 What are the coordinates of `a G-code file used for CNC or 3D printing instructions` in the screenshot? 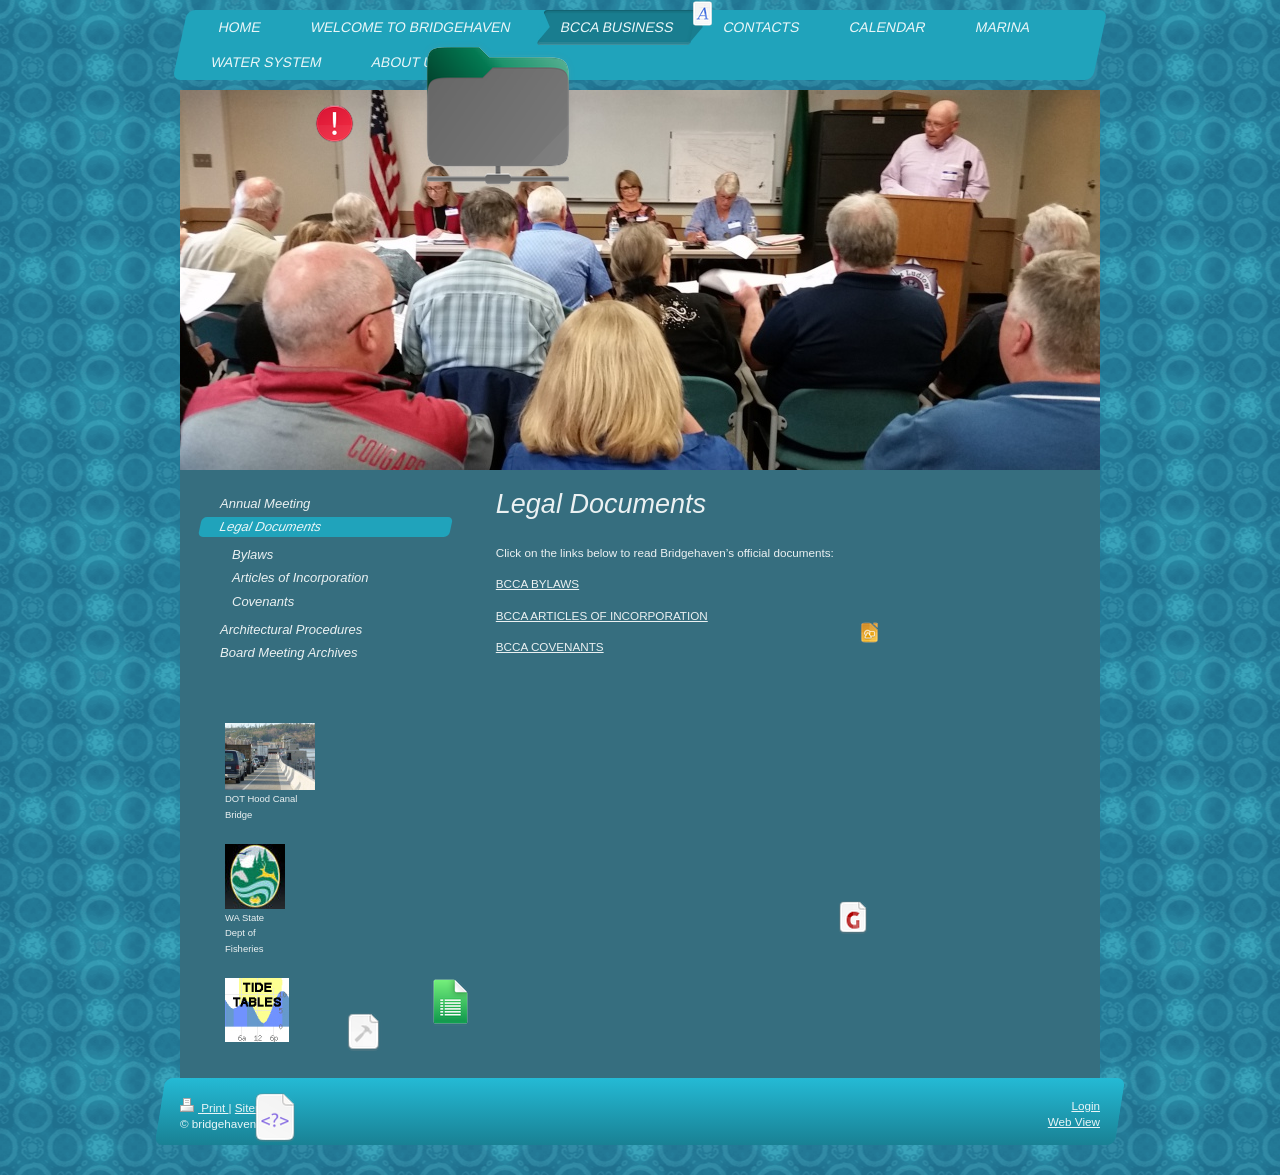 It's located at (853, 917).